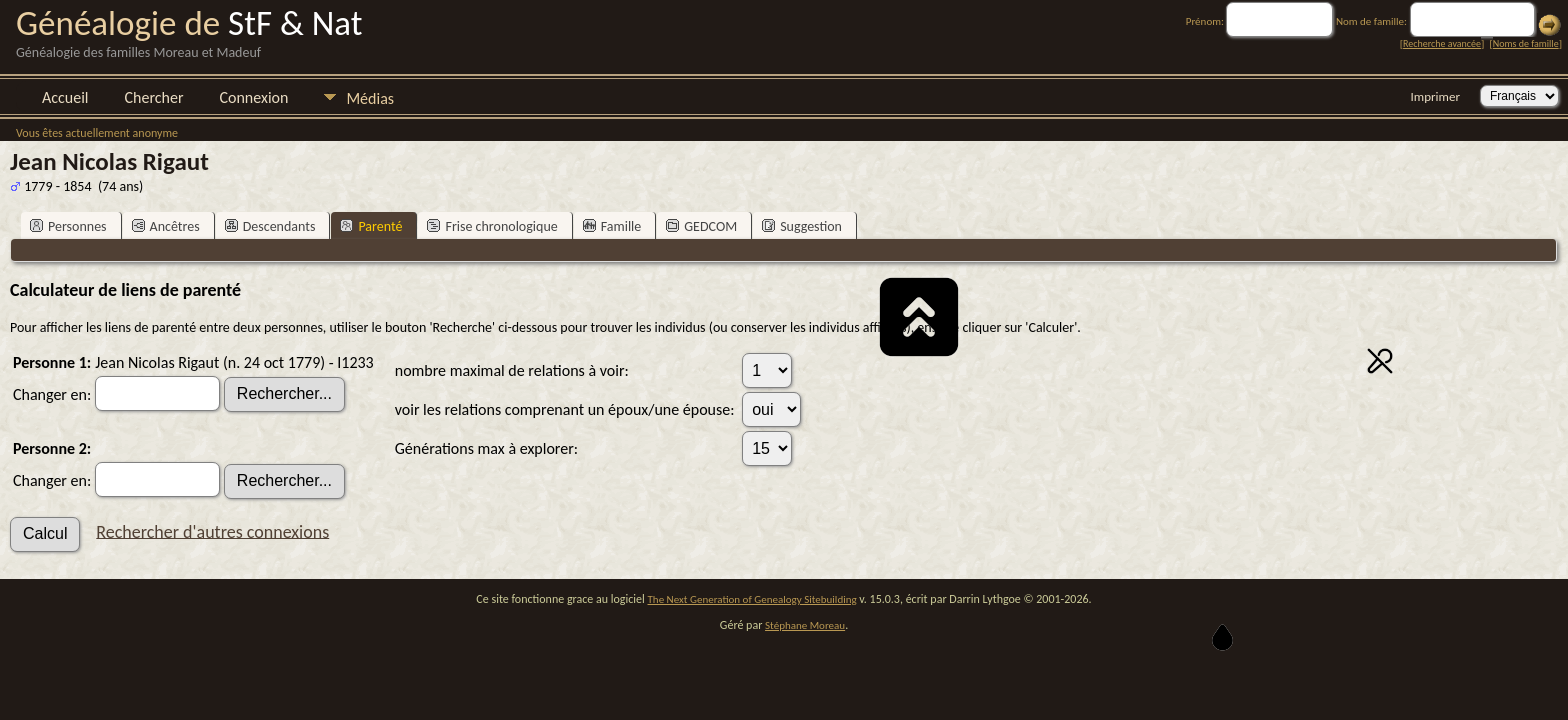 This screenshot has height=720, width=1568. What do you see at coordinates (1222, 637) in the screenshot?
I see `adjust water or hydration settings` at bounding box center [1222, 637].